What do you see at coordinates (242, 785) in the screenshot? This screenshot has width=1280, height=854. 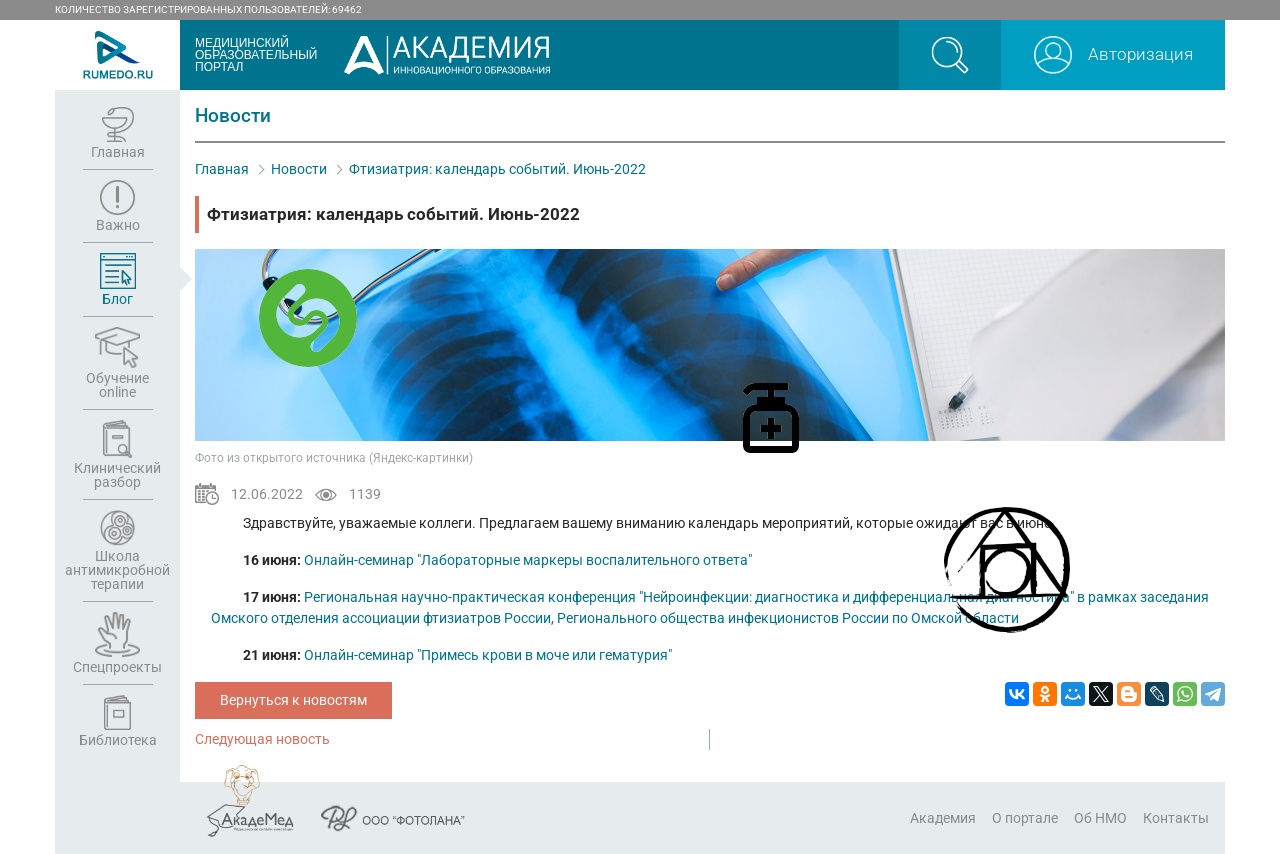 I see `packagist logo - php package repository` at bounding box center [242, 785].